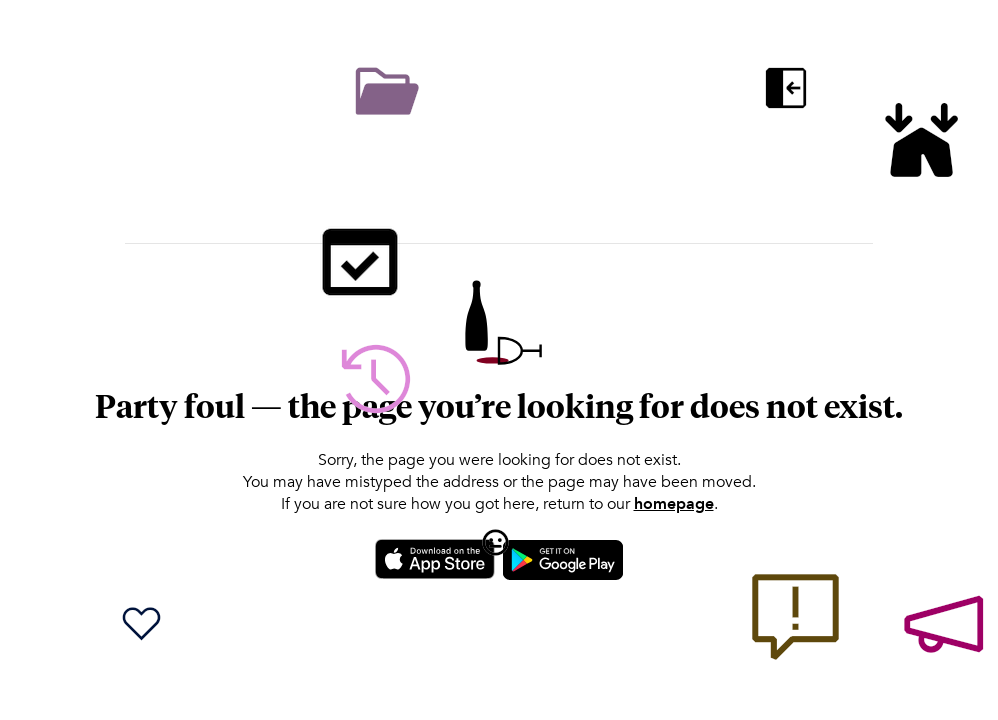  Describe the element at coordinates (942, 623) in the screenshot. I see `make an announcement or broadcast` at that location.